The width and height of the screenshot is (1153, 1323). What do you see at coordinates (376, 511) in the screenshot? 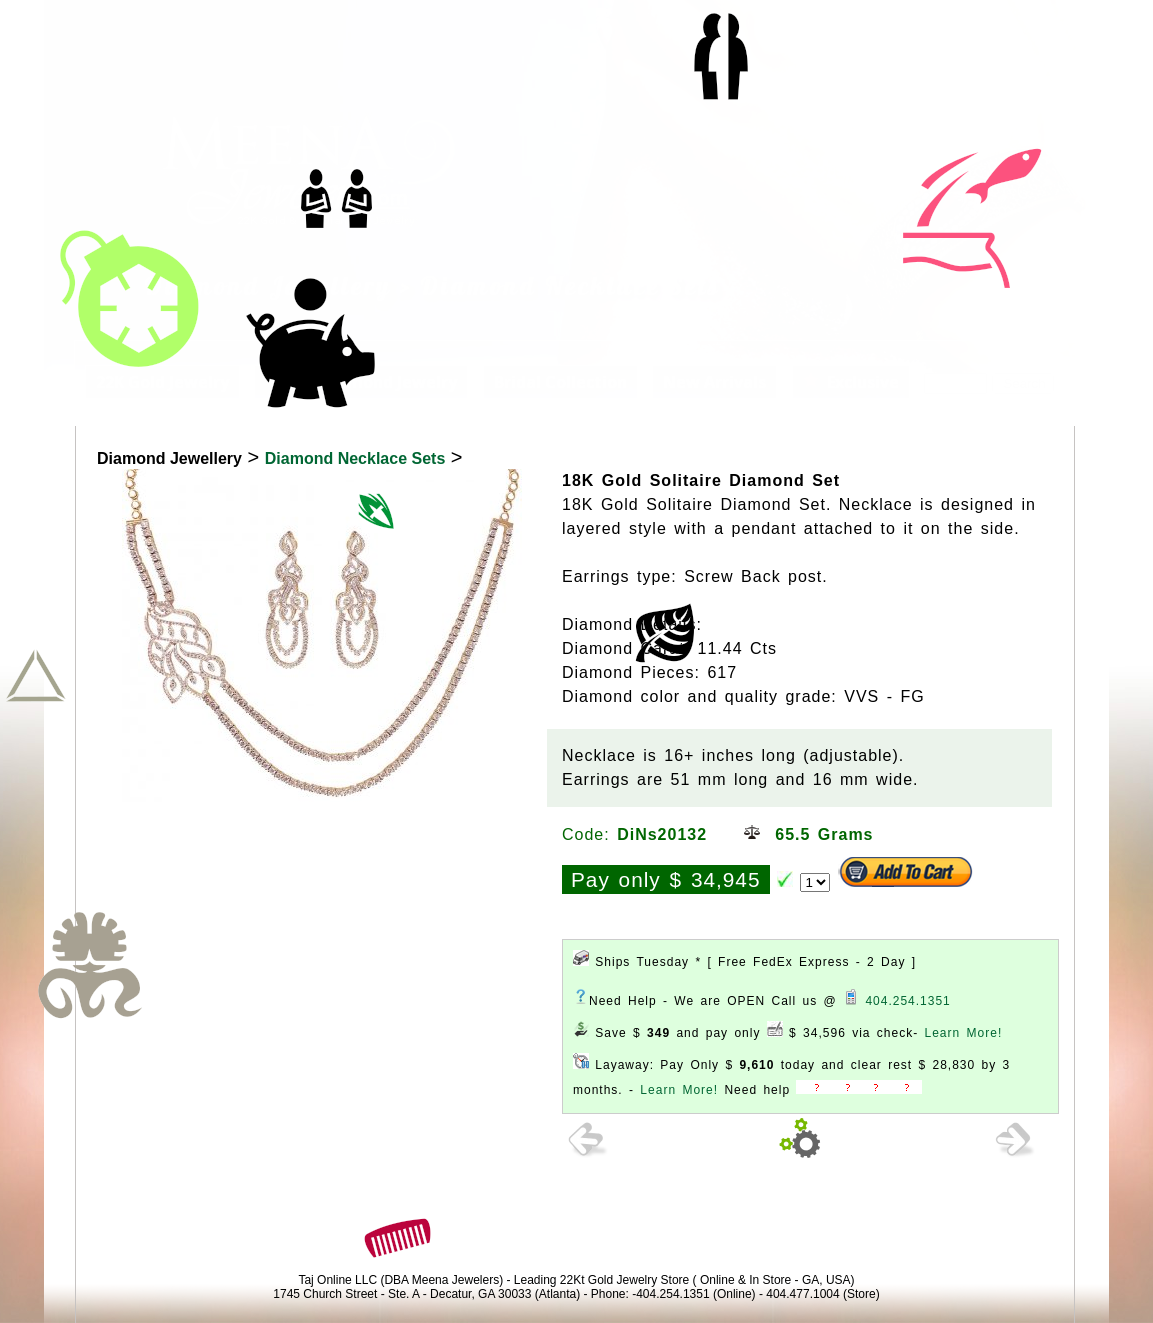
I see `throw or launch a dagger attack` at bounding box center [376, 511].